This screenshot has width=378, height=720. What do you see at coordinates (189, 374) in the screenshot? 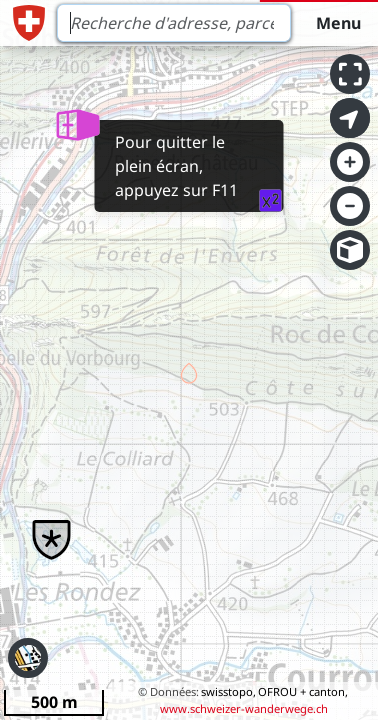
I see `indicates water or liquid-related settings` at bounding box center [189, 374].